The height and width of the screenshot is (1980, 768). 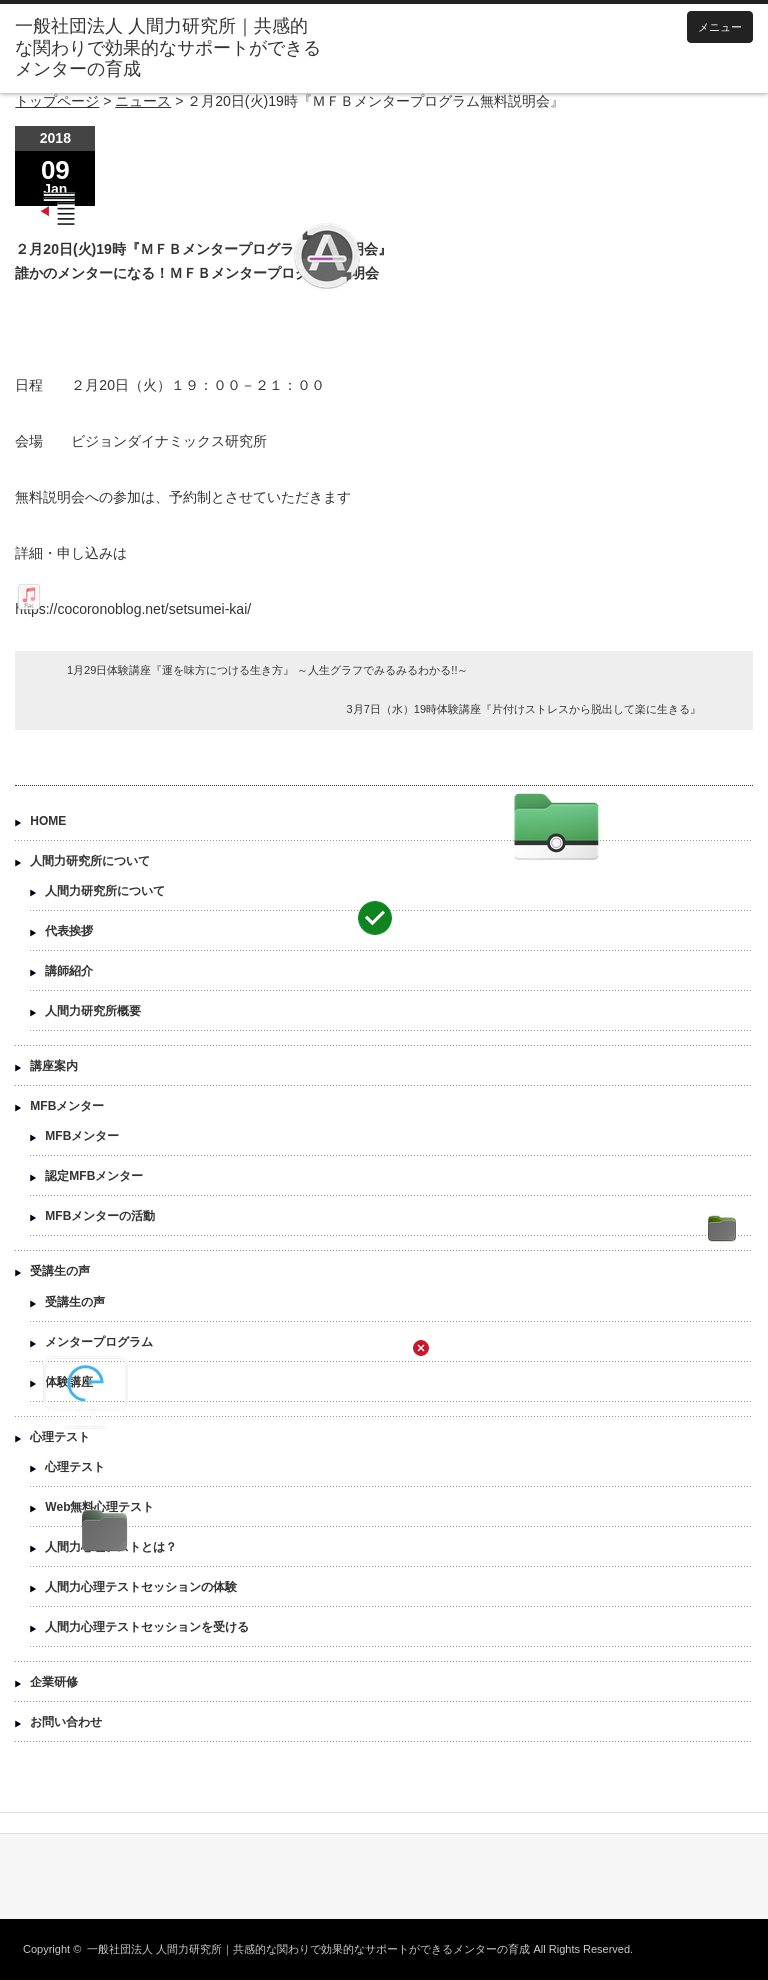 What do you see at coordinates (85, 1392) in the screenshot?
I see `rotate display clockwise` at bounding box center [85, 1392].